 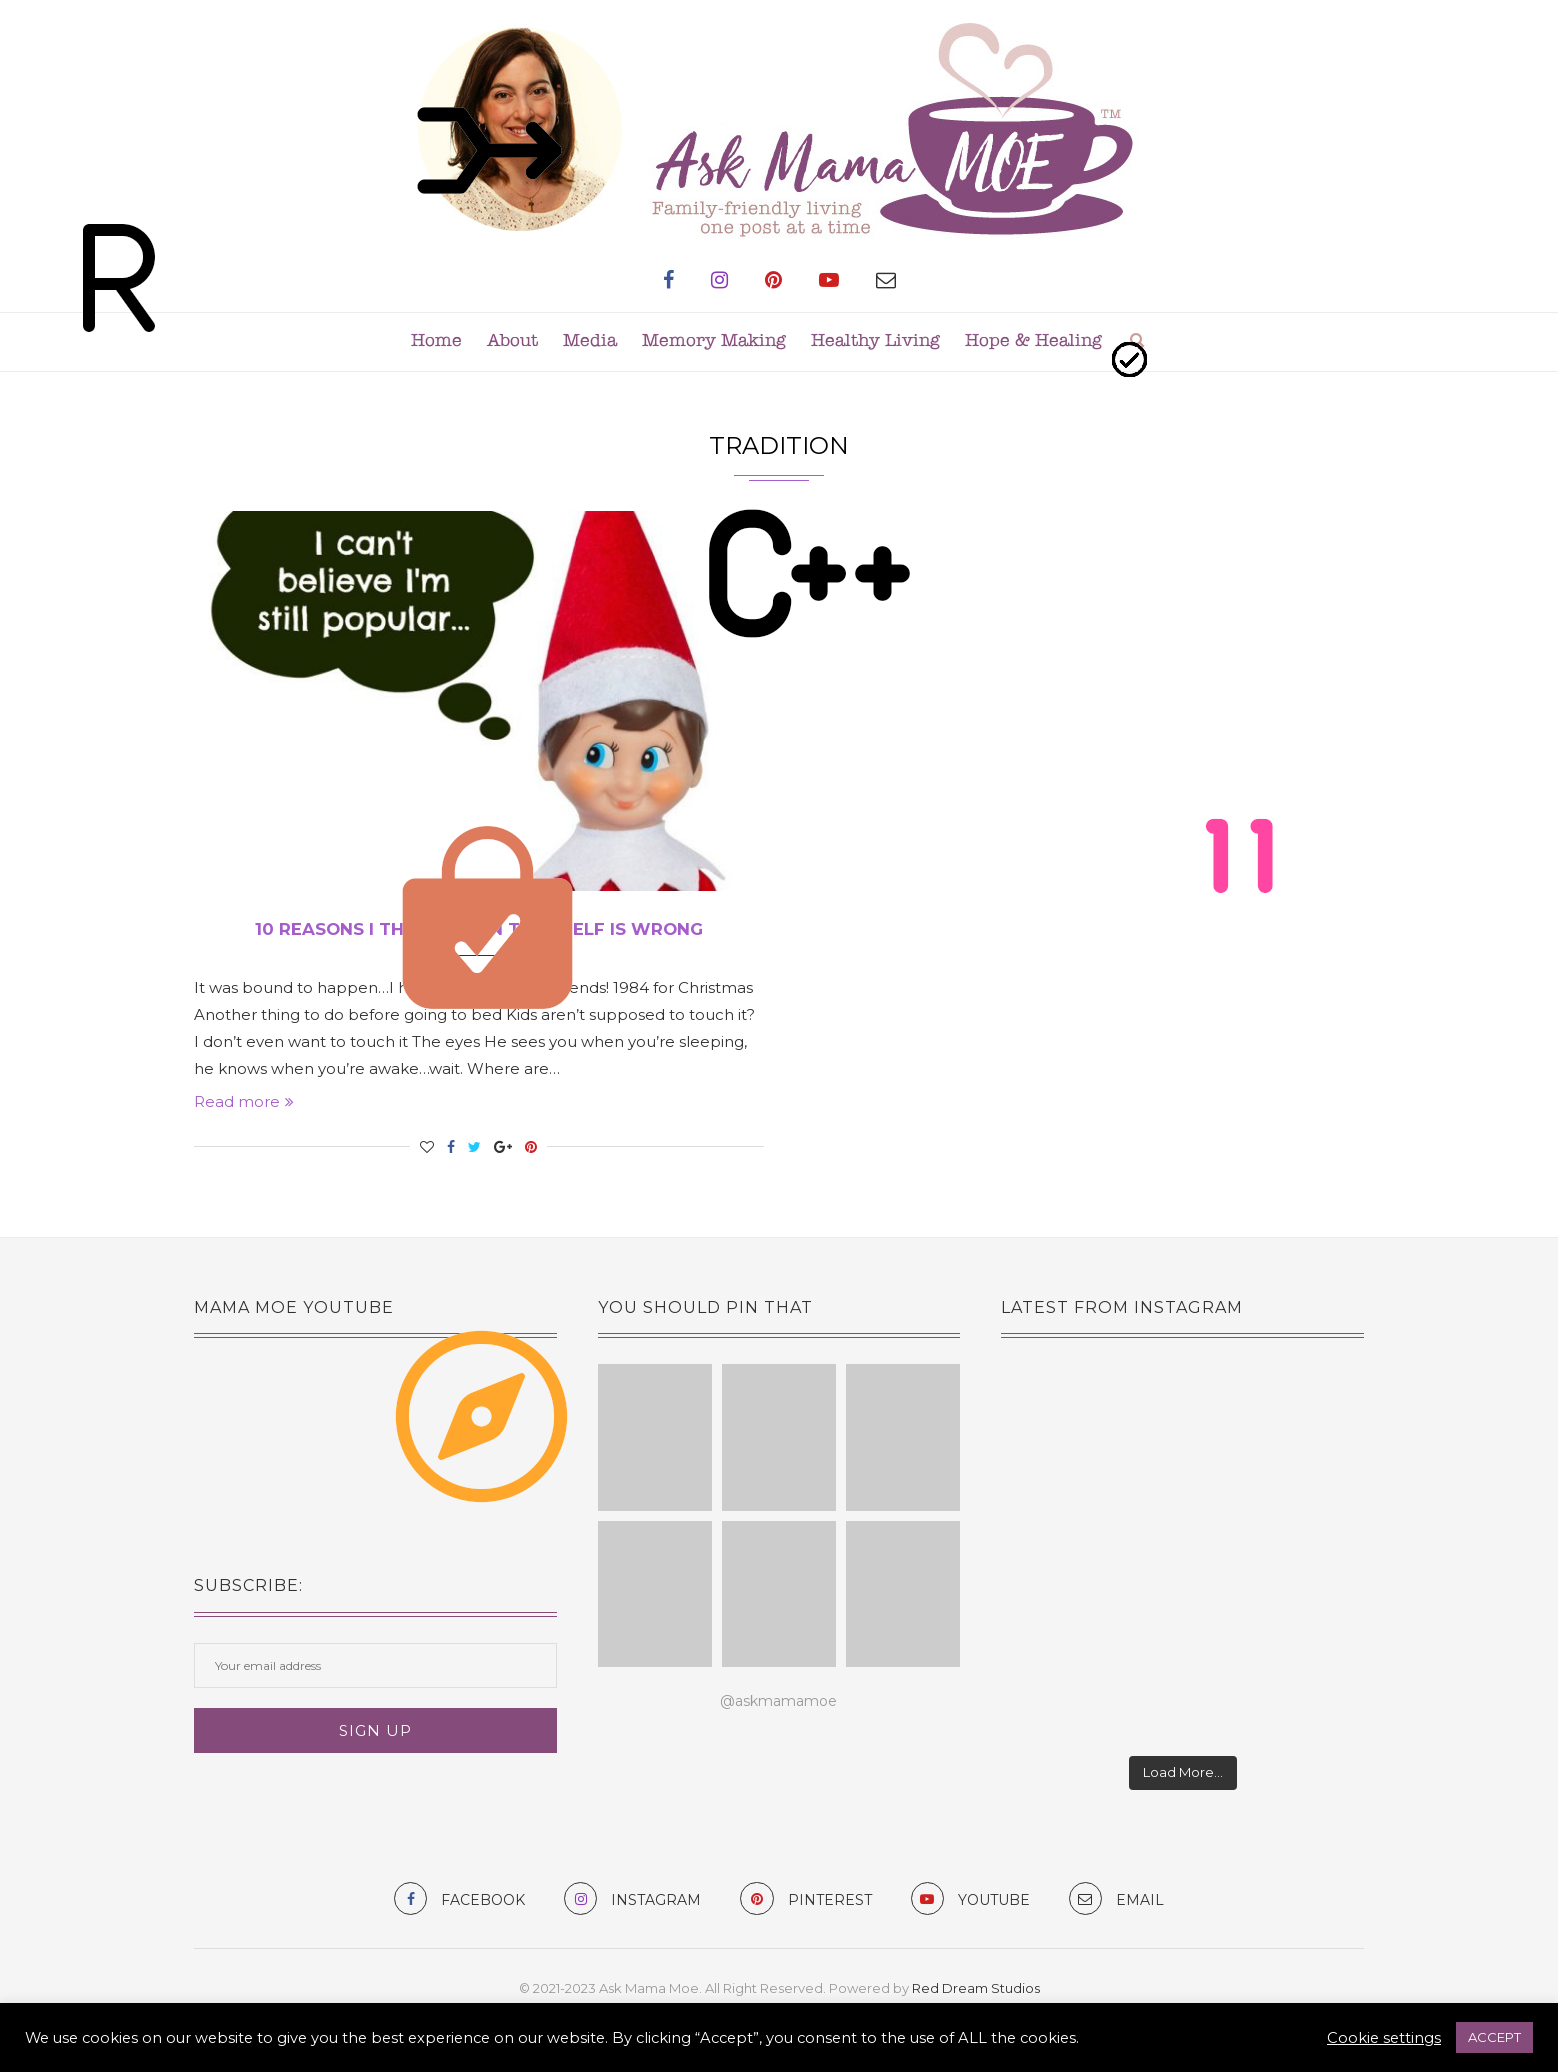 What do you see at coordinates (489, 150) in the screenshot?
I see `merge or combine selected items` at bounding box center [489, 150].